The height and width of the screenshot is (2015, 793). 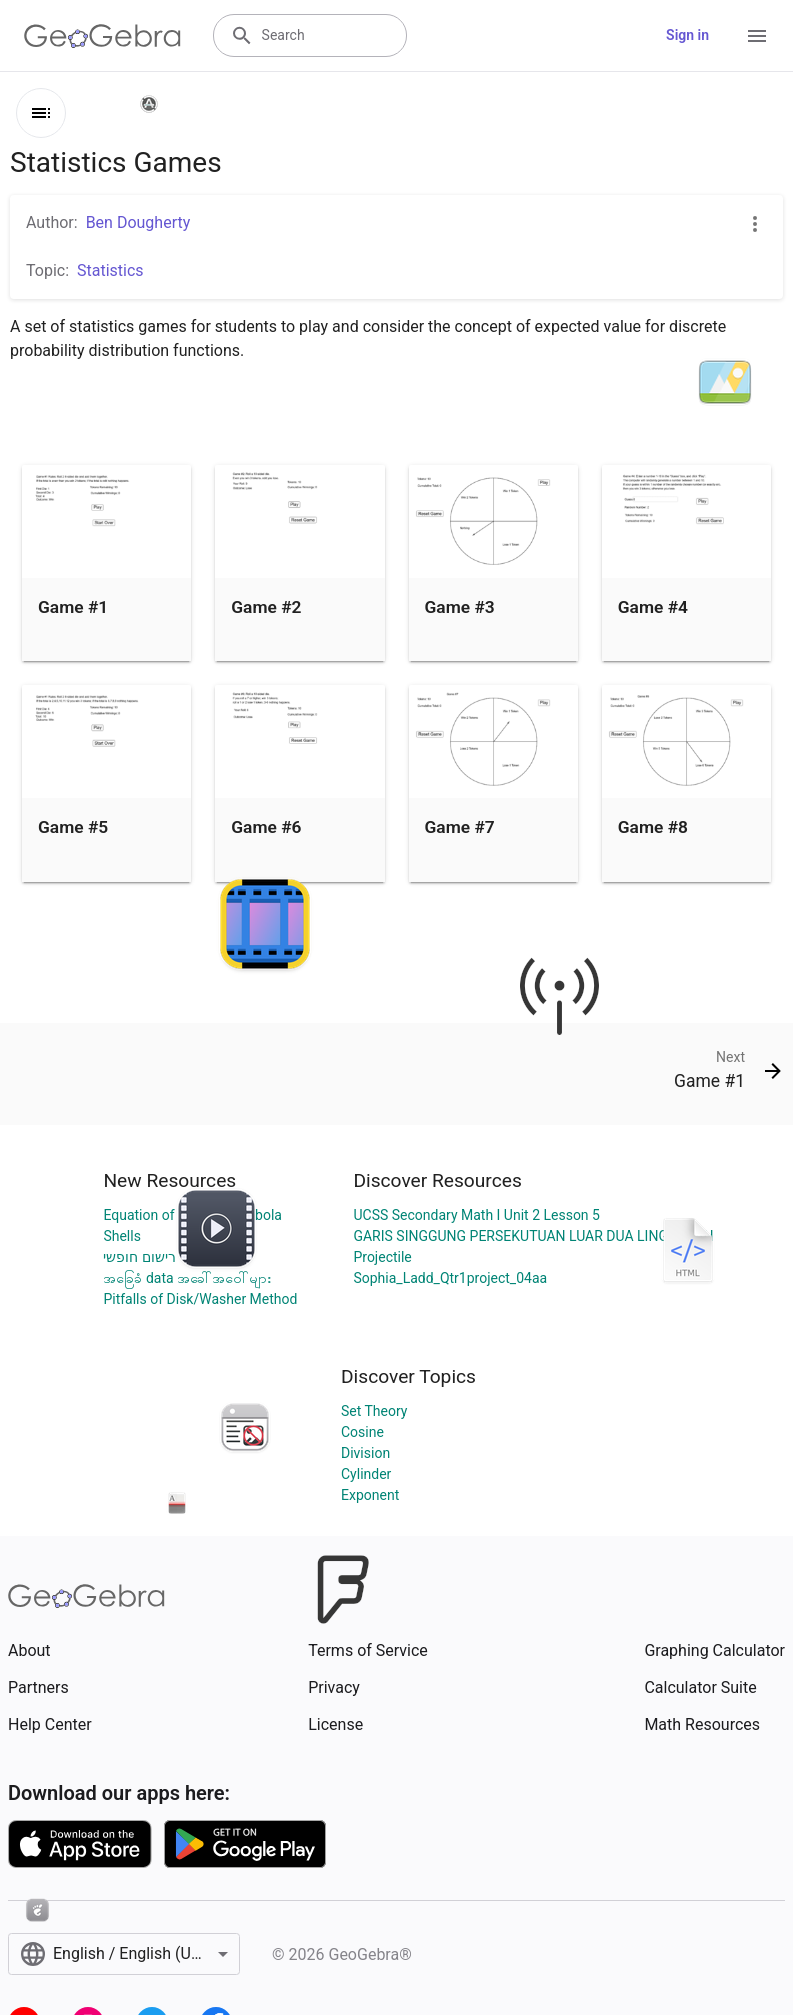 What do you see at coordinates (216, 1228) in the screenshot?
I see `open kdenlive video editor` at bounding box center [216, 1228].